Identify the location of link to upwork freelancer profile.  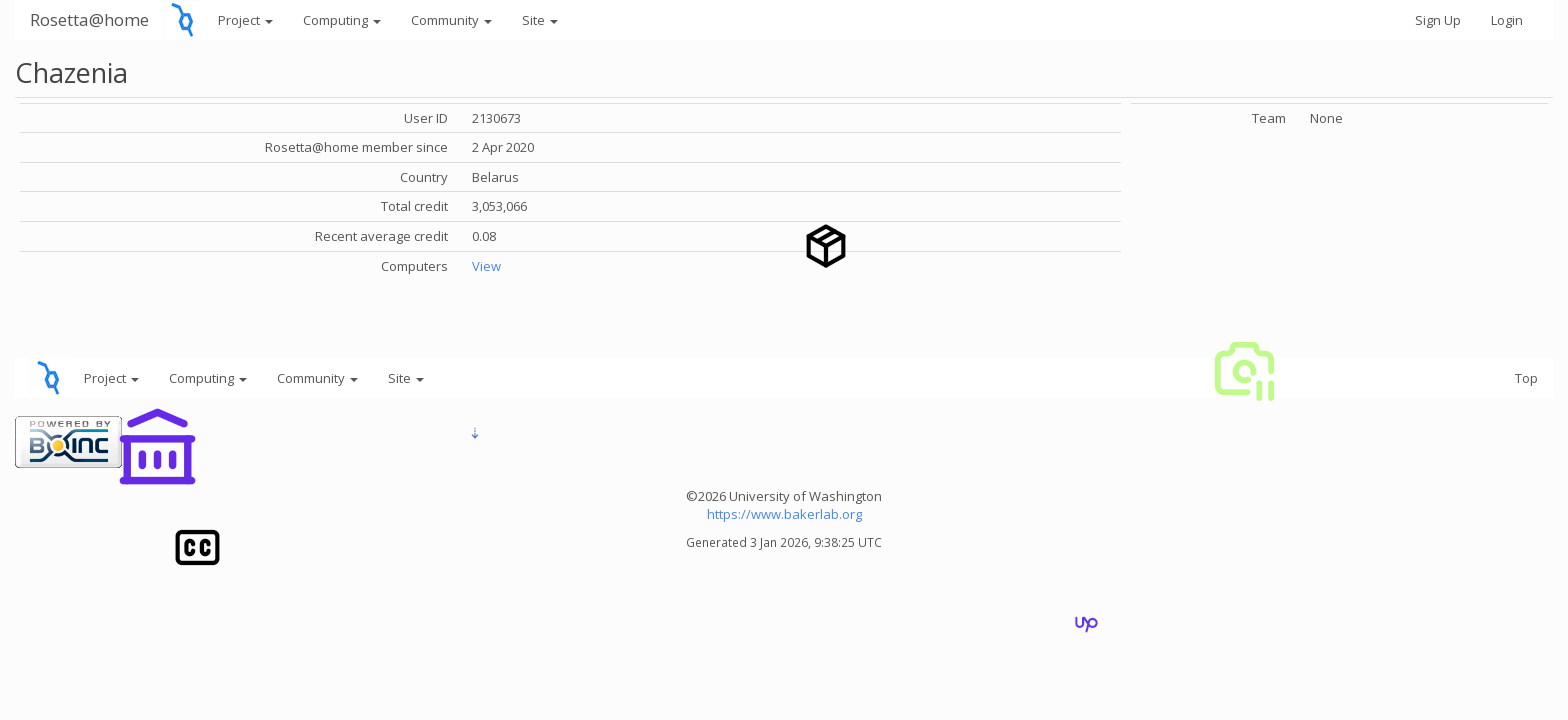
(1086, 623).